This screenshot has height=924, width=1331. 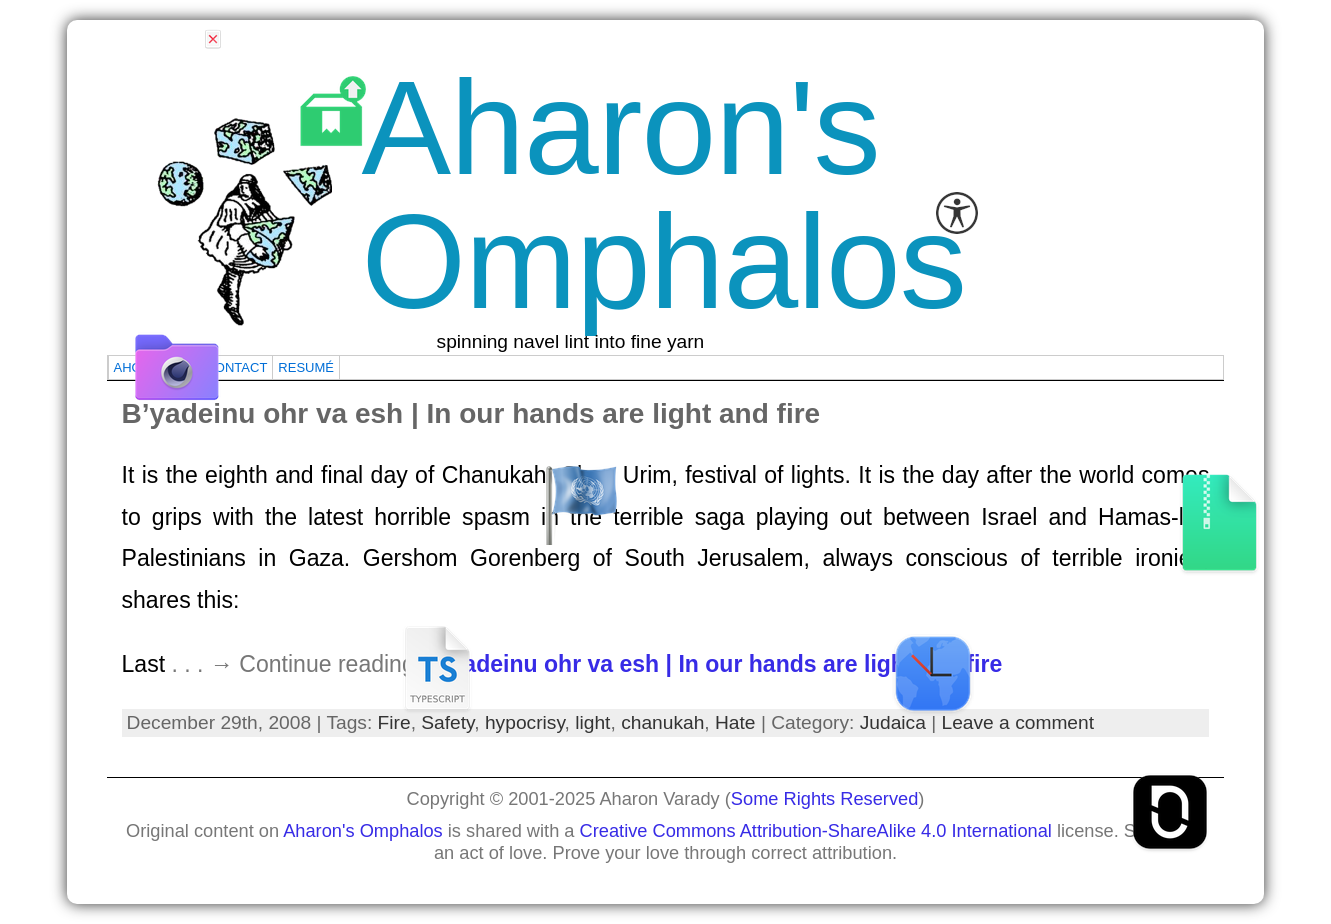 What do you see at coordinates (581, 505) in the screenshot?
I see `access language and region settings` at bounding box center [581, 505].